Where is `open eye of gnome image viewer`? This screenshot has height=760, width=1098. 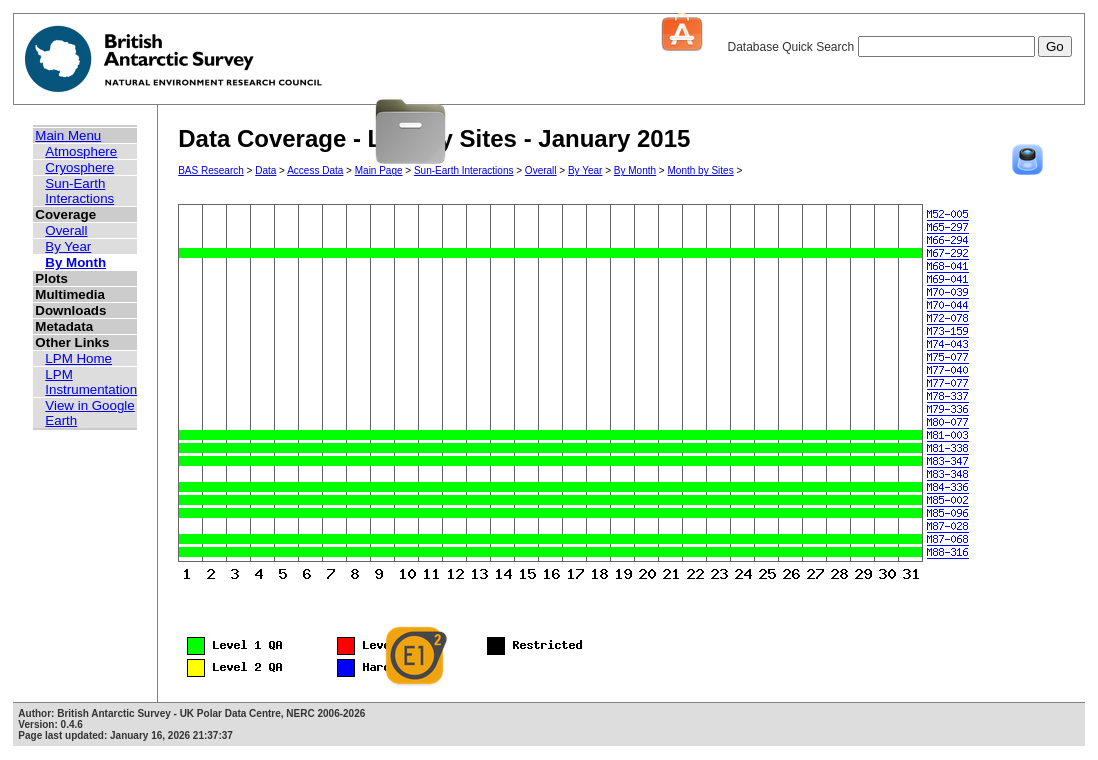
open eye of gnome image viewer is located at coordinates (1027, 159).